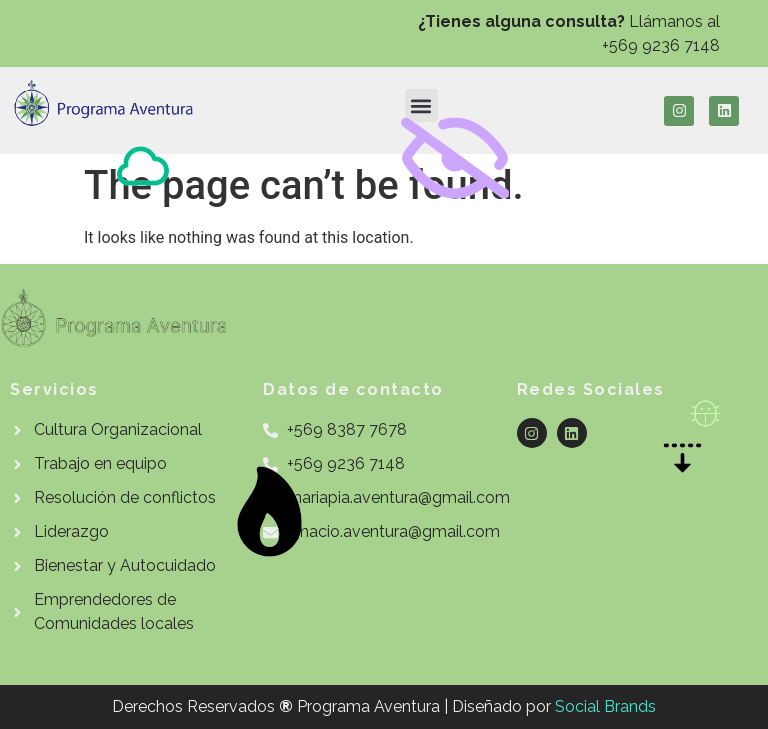 This screenshot has width=768, height=729. What do you see at coordinates (143, 166) in the screenshot?
I see `cloud storage or sync status` at bounding box center [143, 166].